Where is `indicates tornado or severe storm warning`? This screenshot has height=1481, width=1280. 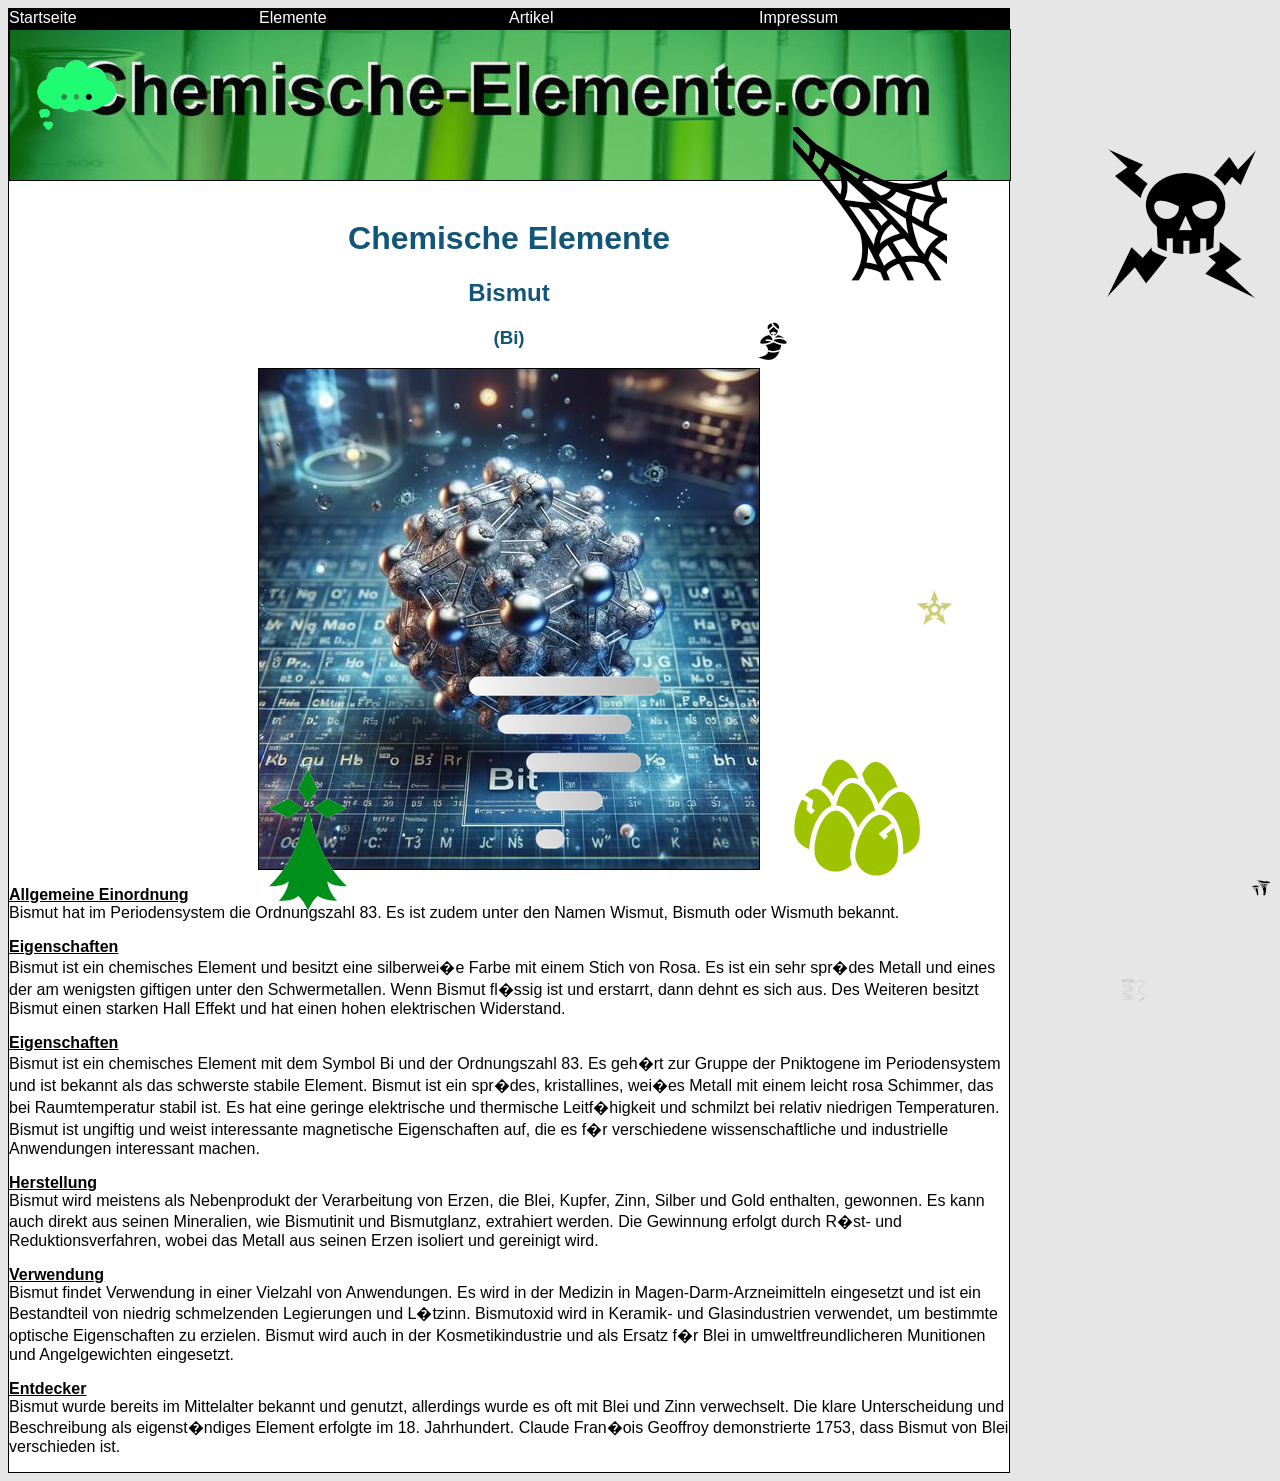
indicates tornado or severe storm warning is located at coordinates (564, 762).